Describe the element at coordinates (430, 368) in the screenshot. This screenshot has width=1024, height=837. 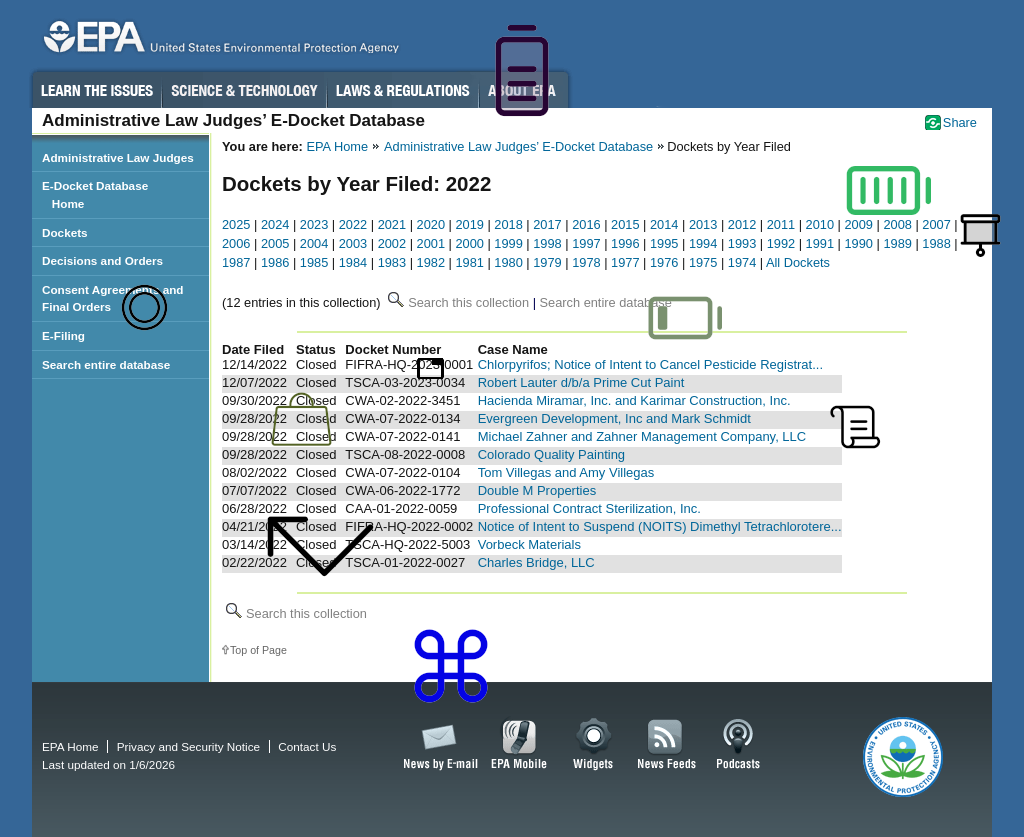
I see `open a new browser tab` at that location.